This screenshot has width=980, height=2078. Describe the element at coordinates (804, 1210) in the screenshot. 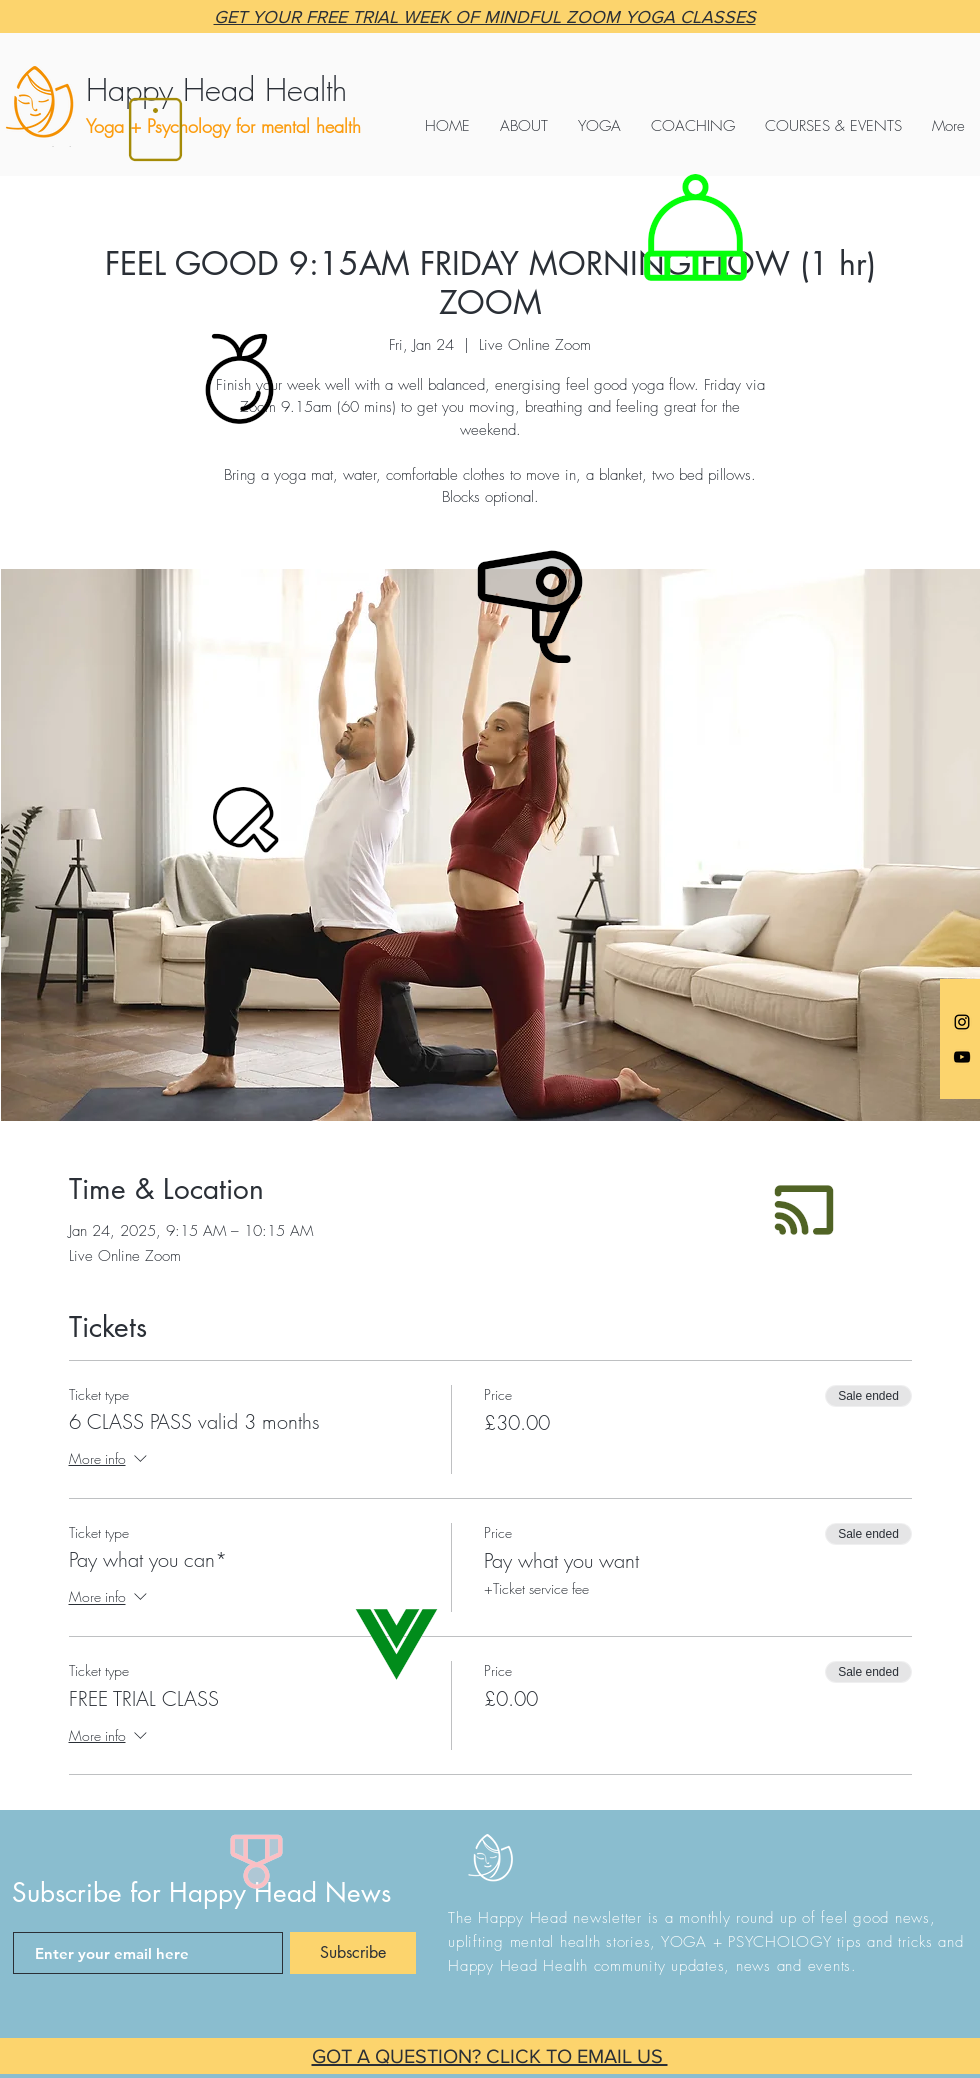

I see `cast your screen to another device` at that location.